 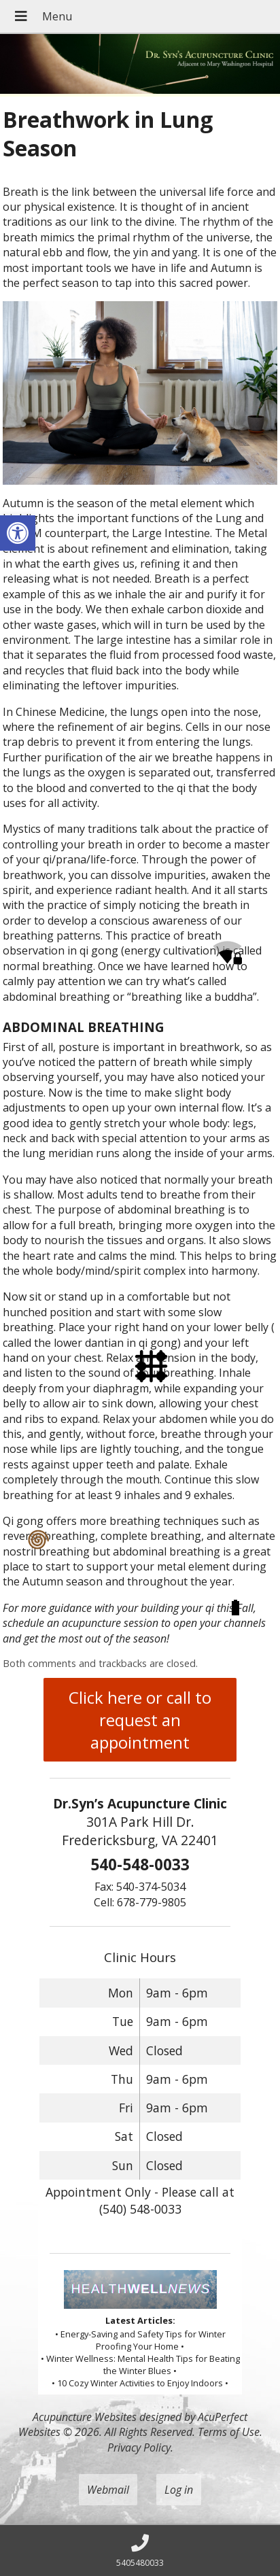 I want to click on indicates loading or processing in progress, so click(x=37, y=1539).